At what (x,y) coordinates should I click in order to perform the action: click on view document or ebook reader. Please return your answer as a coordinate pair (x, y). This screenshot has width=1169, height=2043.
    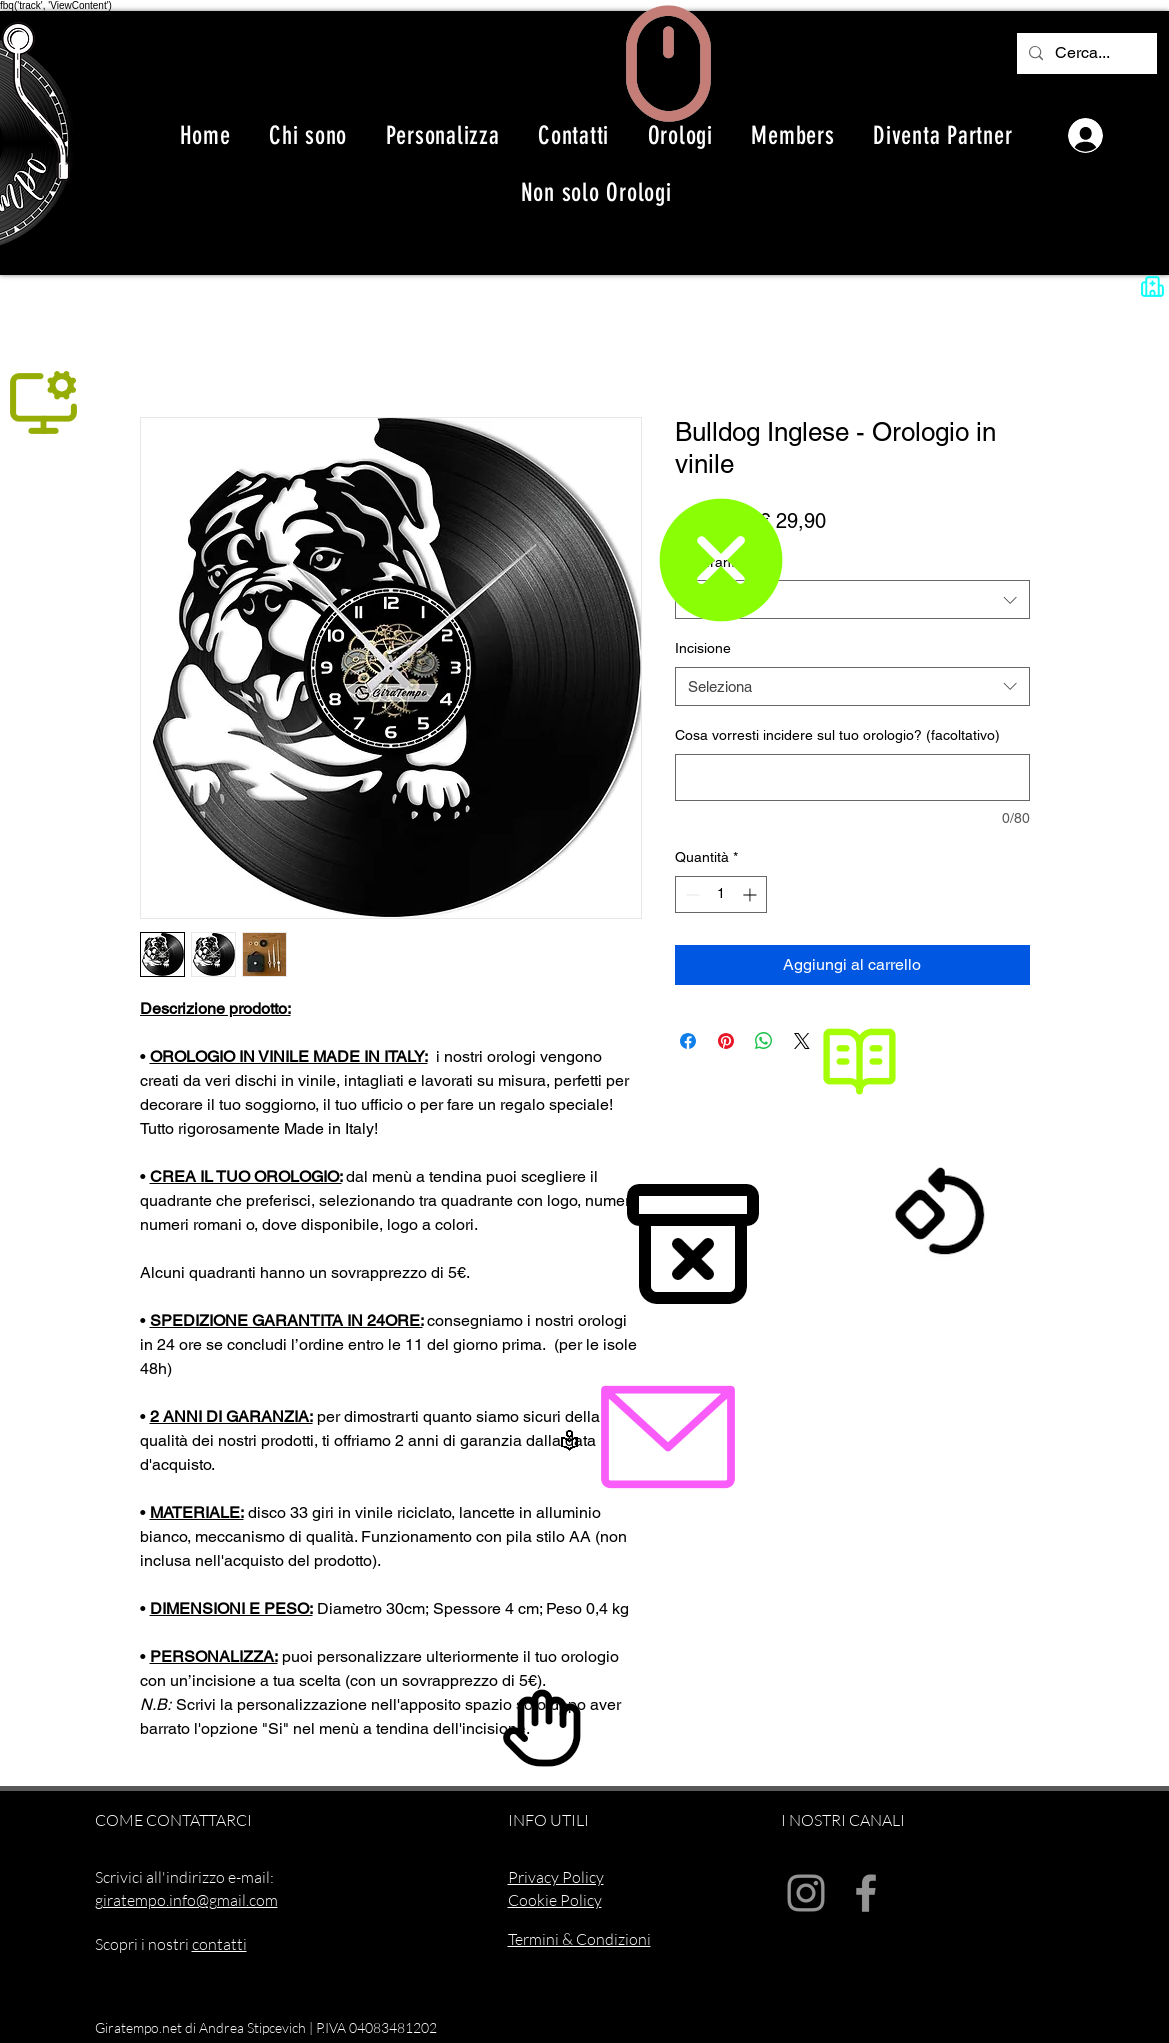
    Looking at the image, I should click on (859, 1061).